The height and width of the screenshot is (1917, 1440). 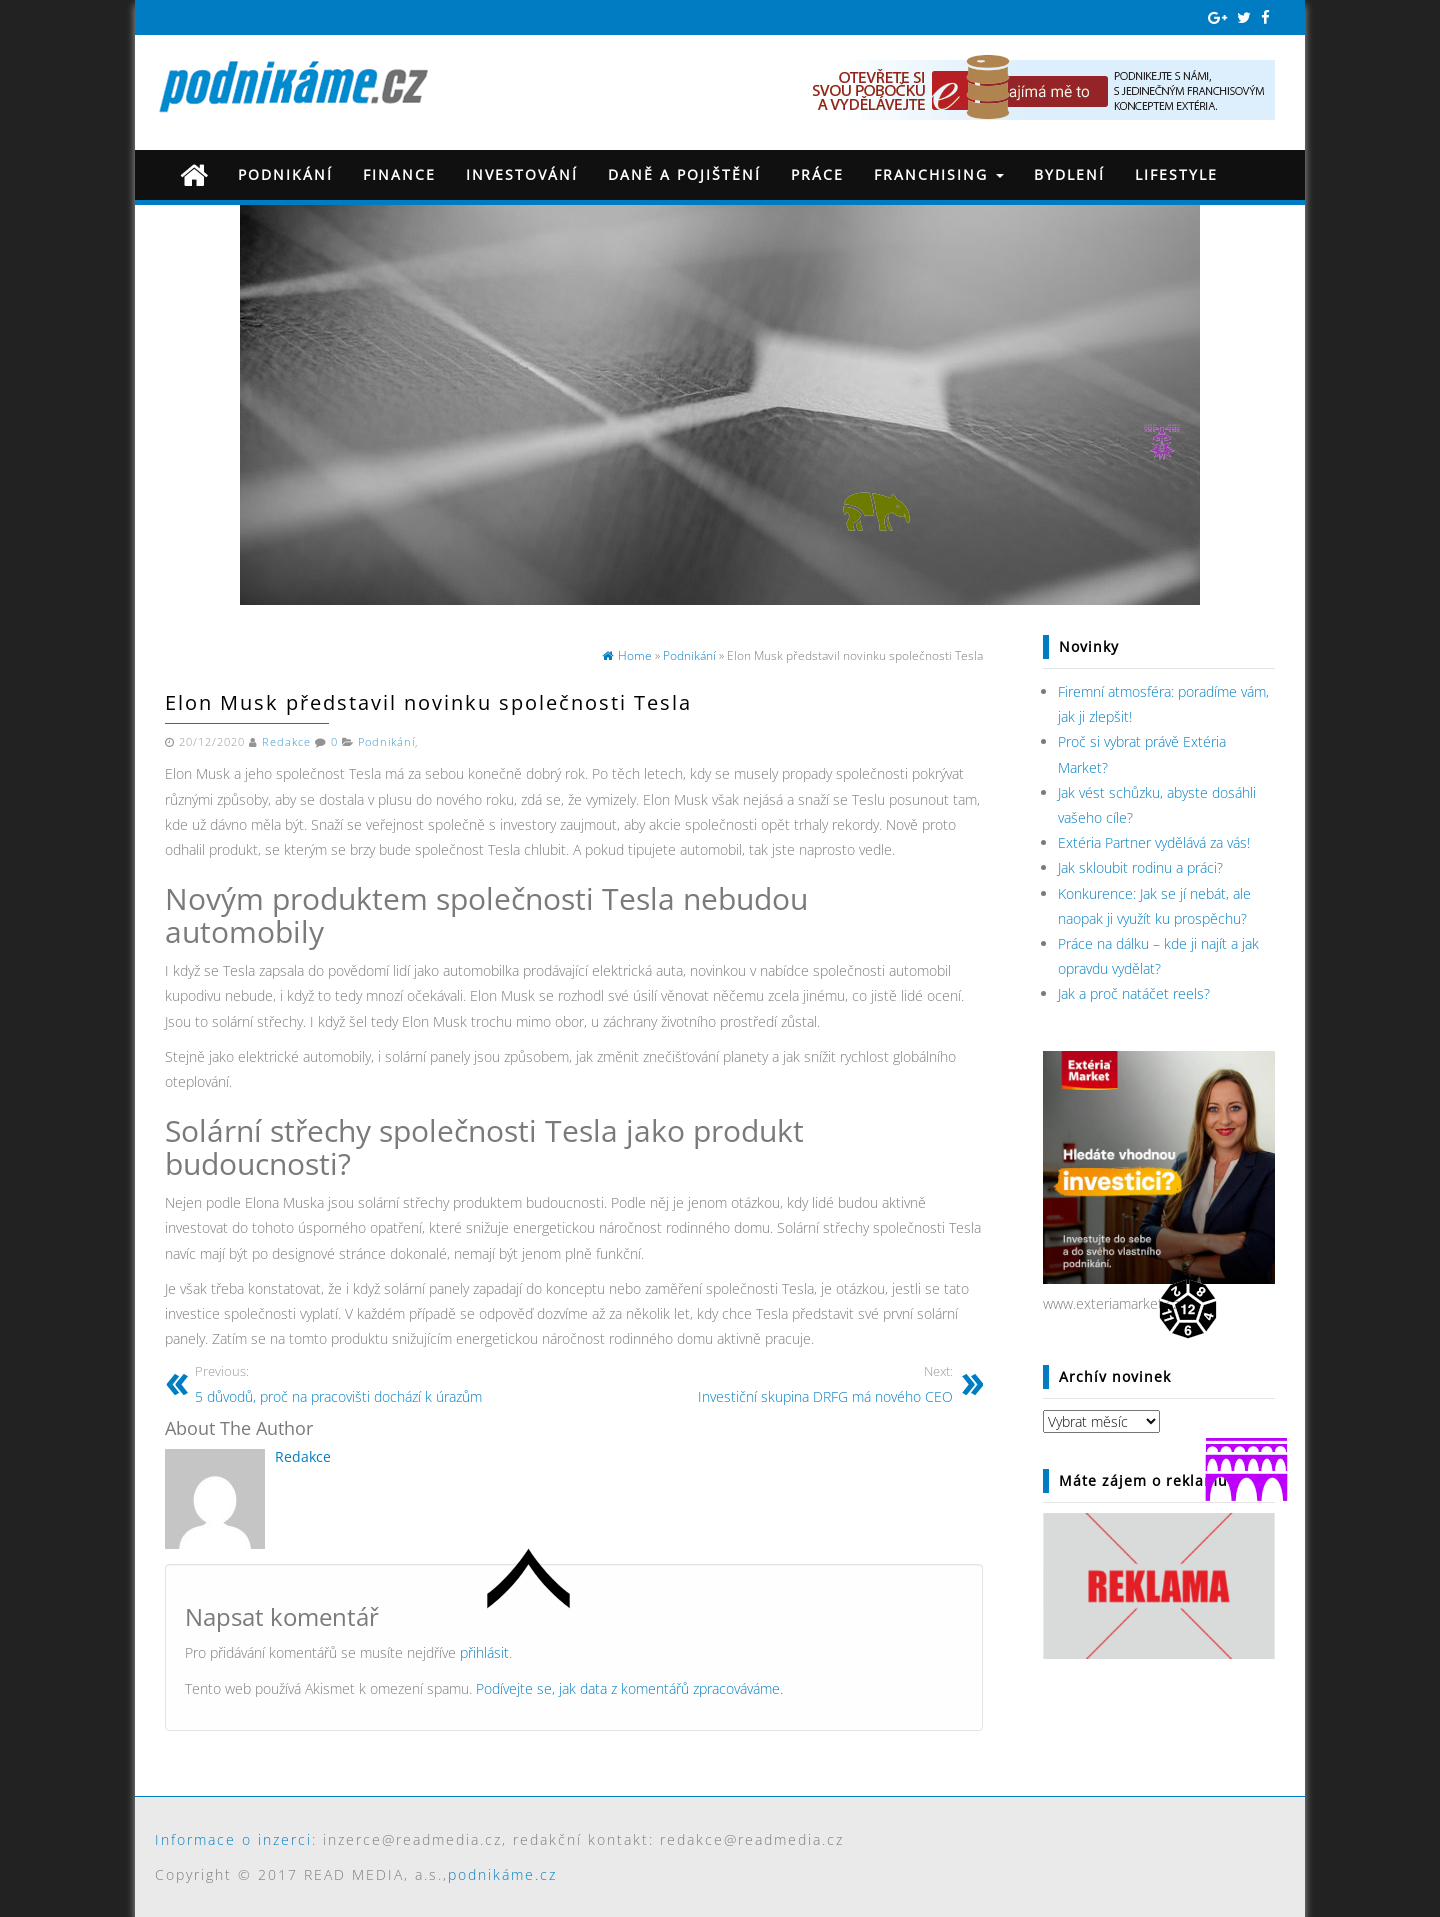 I want to click on indicates oil or fuel resources in a game inventory, so click(x=988, y=87).